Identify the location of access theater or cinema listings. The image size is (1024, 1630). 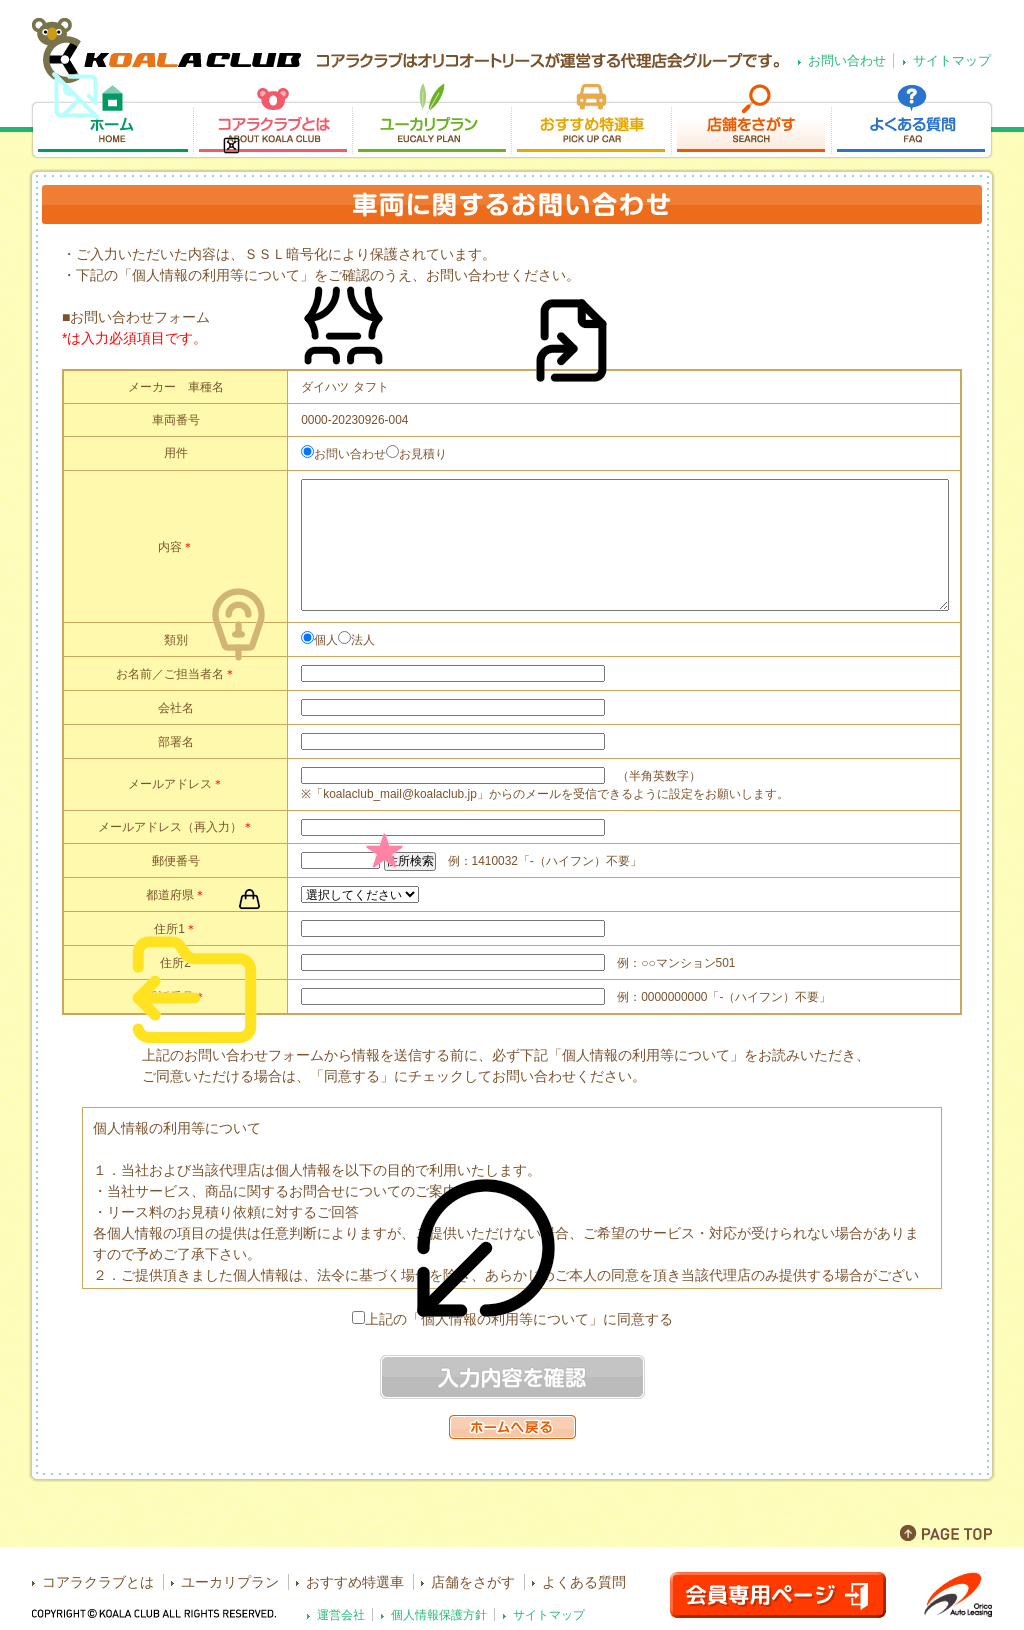
(343, 325).